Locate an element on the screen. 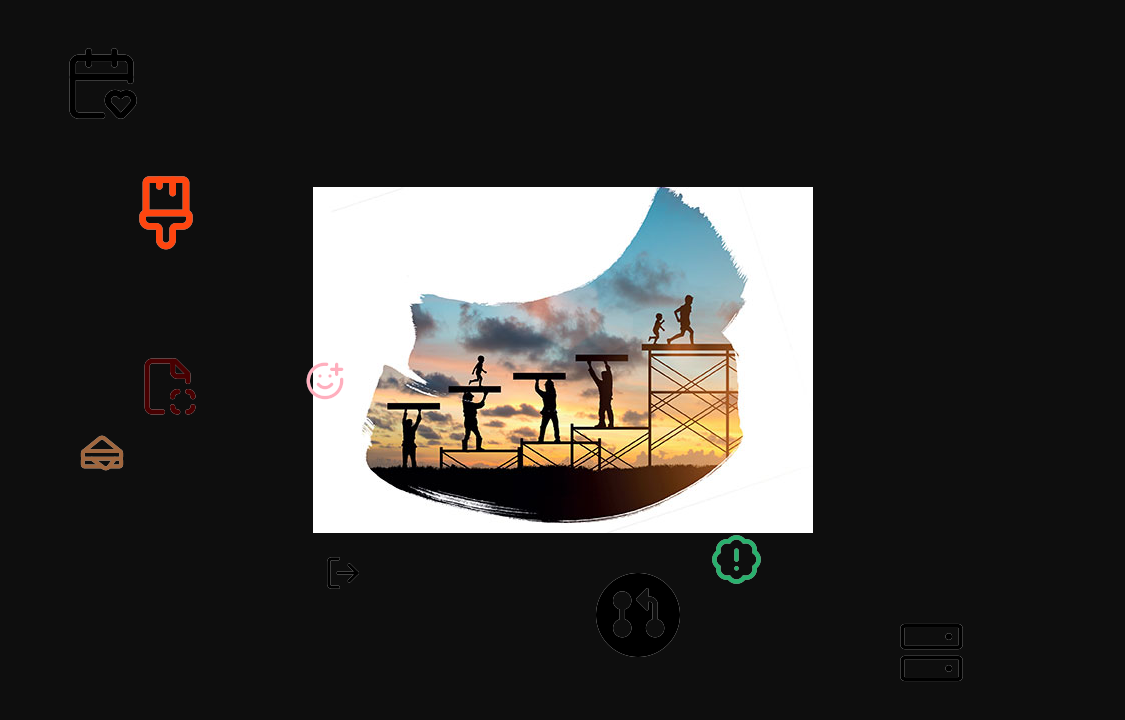 The width and height of the screenshot is (1125, 720). log out of your account is located at coordinates (343, 573).